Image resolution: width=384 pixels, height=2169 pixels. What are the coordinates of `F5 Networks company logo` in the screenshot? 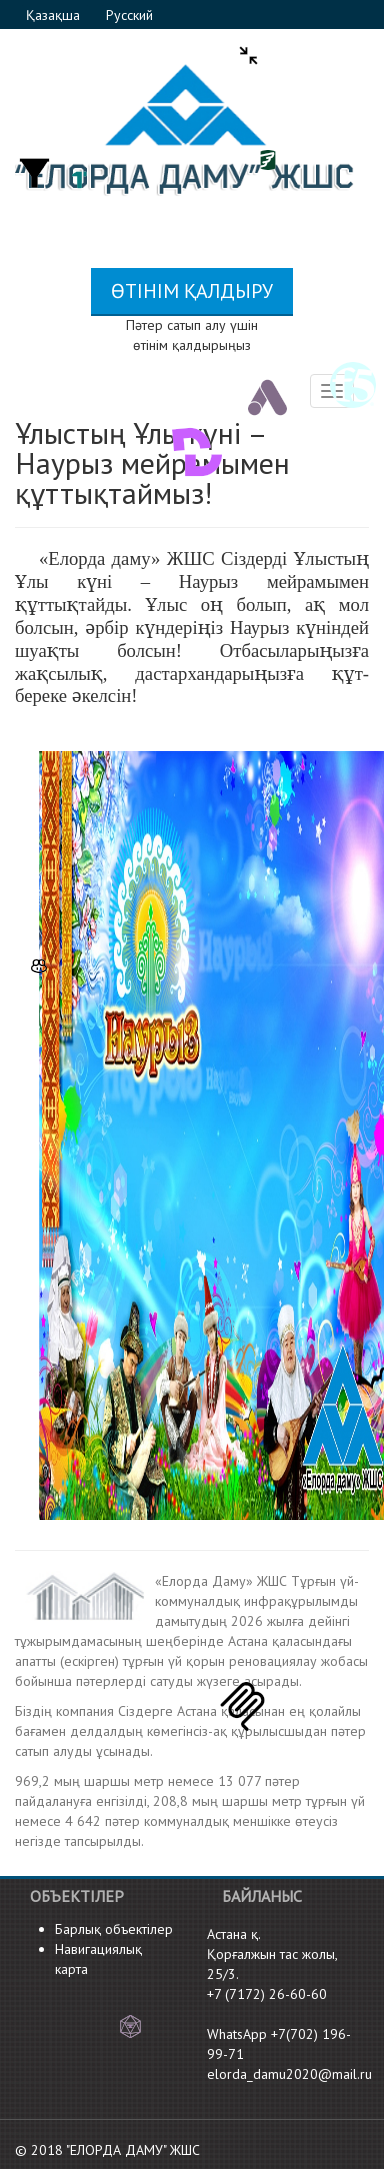 It's located at (353, 385).